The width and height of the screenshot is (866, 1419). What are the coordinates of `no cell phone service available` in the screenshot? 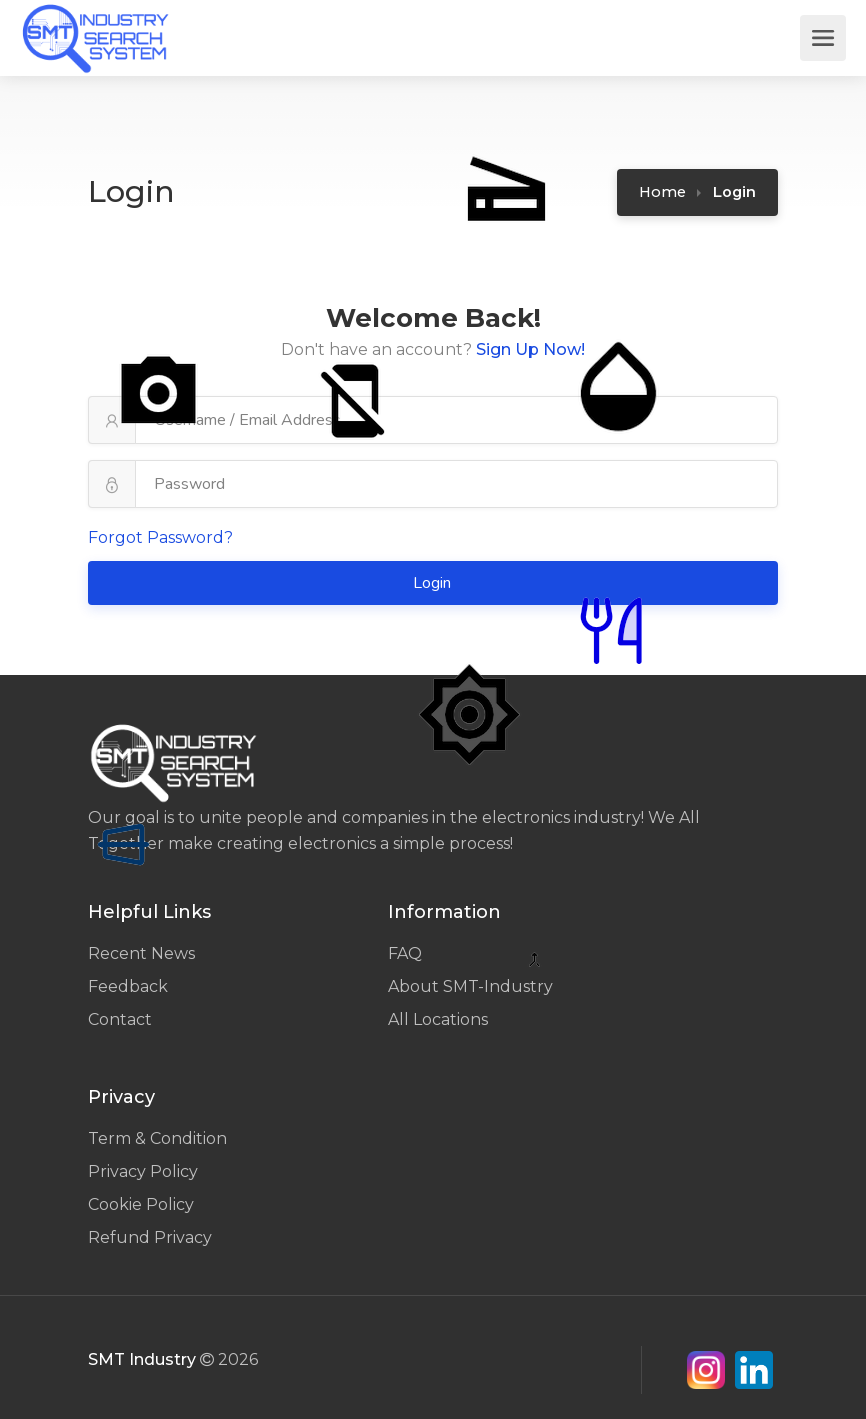 It's located at (355, 401).